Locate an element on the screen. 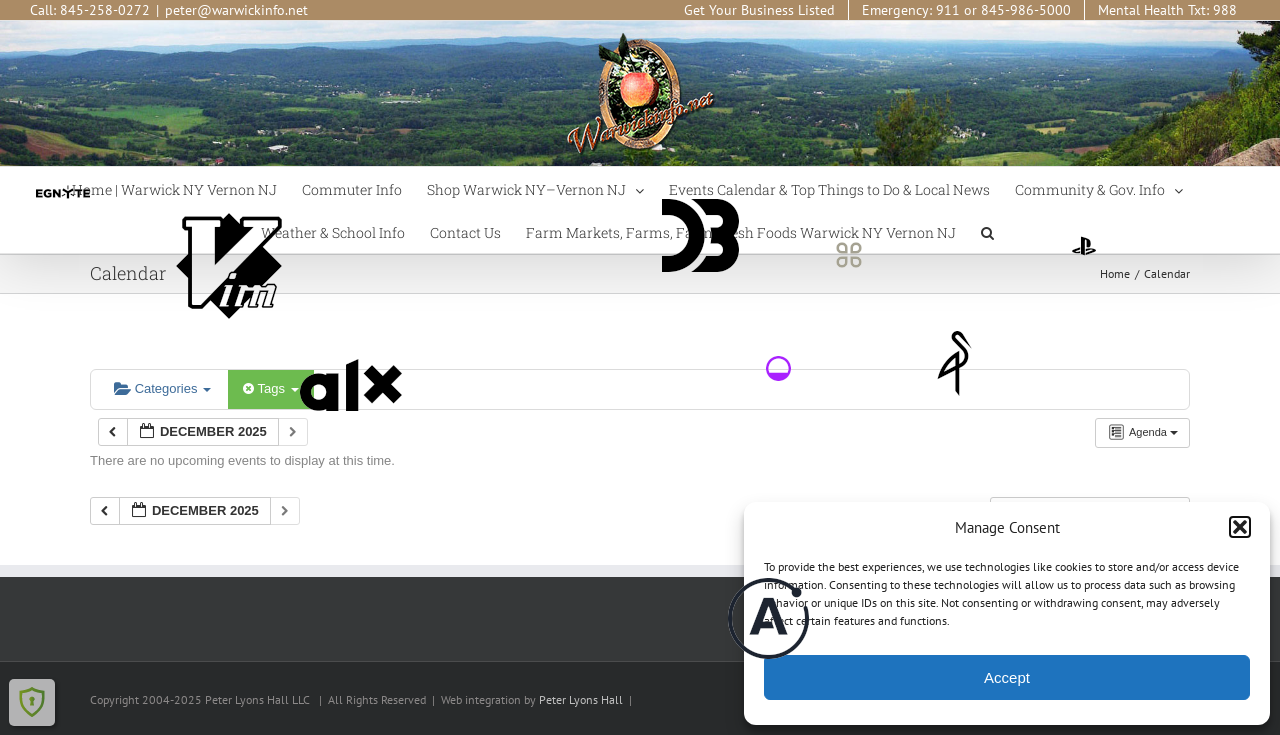 The image size is (1280, 735). open vim text editor is located at coordinates (229, 266).